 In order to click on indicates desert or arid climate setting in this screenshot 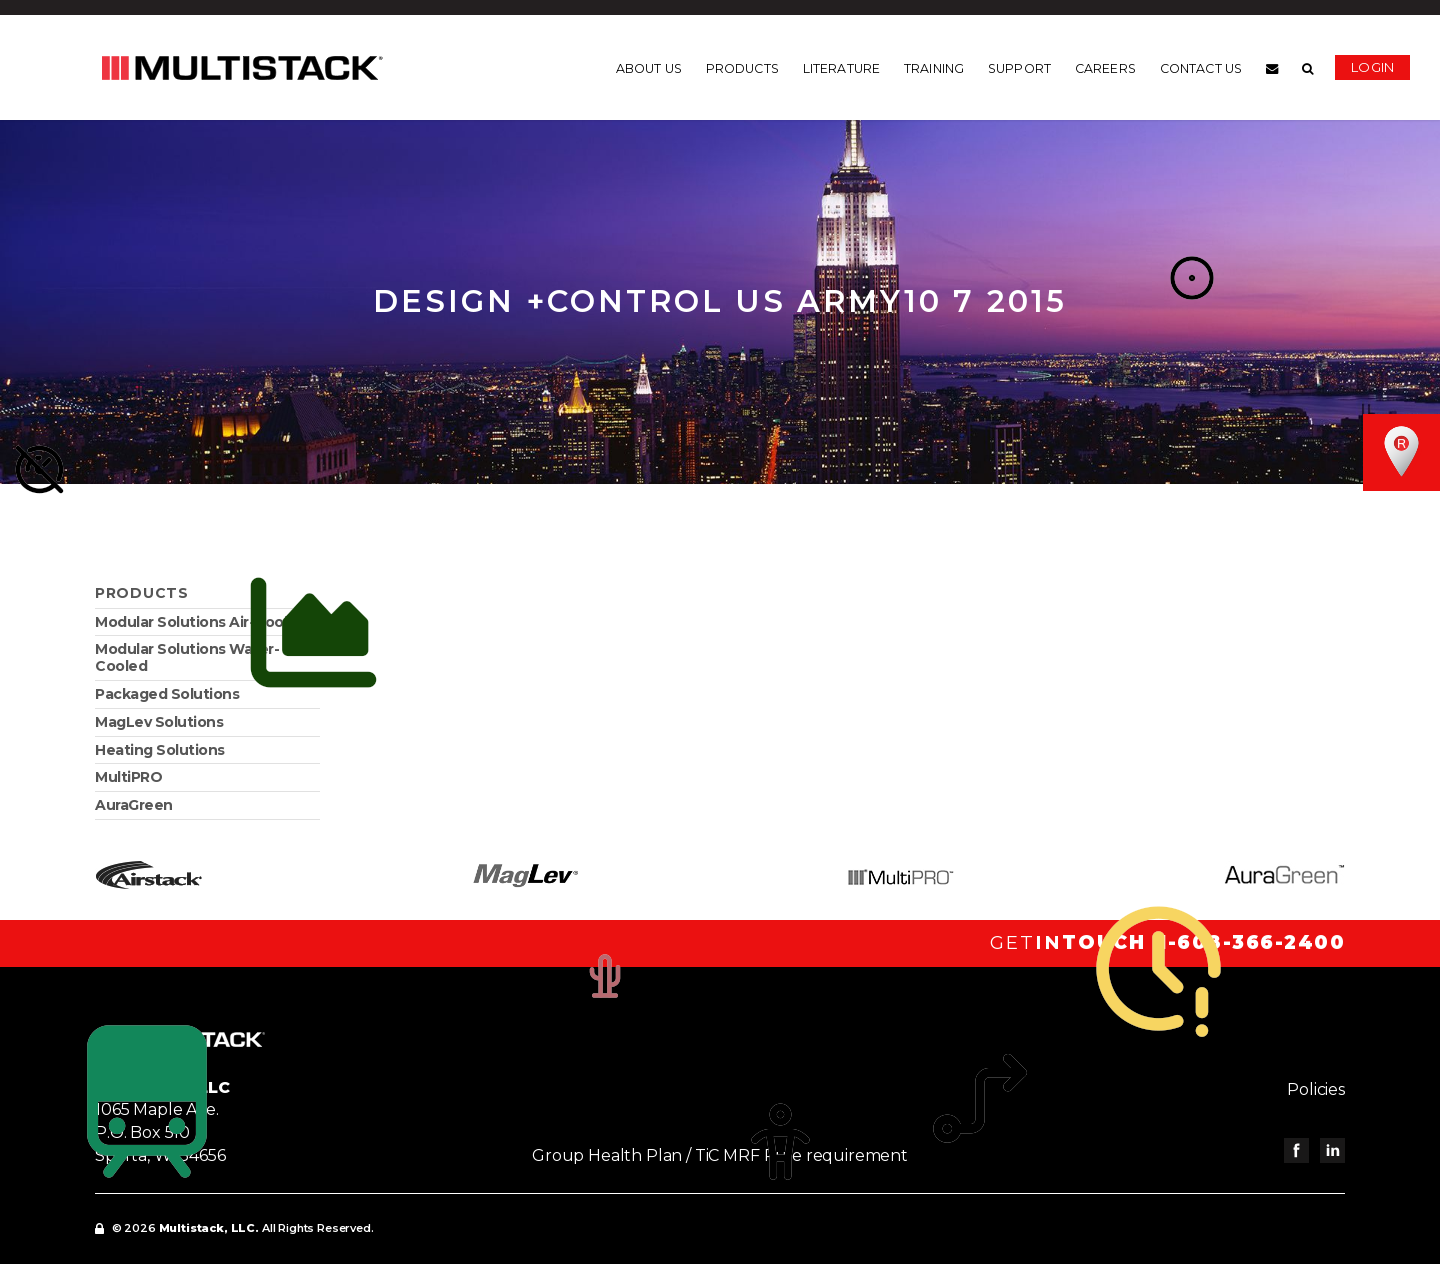, I will do `click(605, 976)`.